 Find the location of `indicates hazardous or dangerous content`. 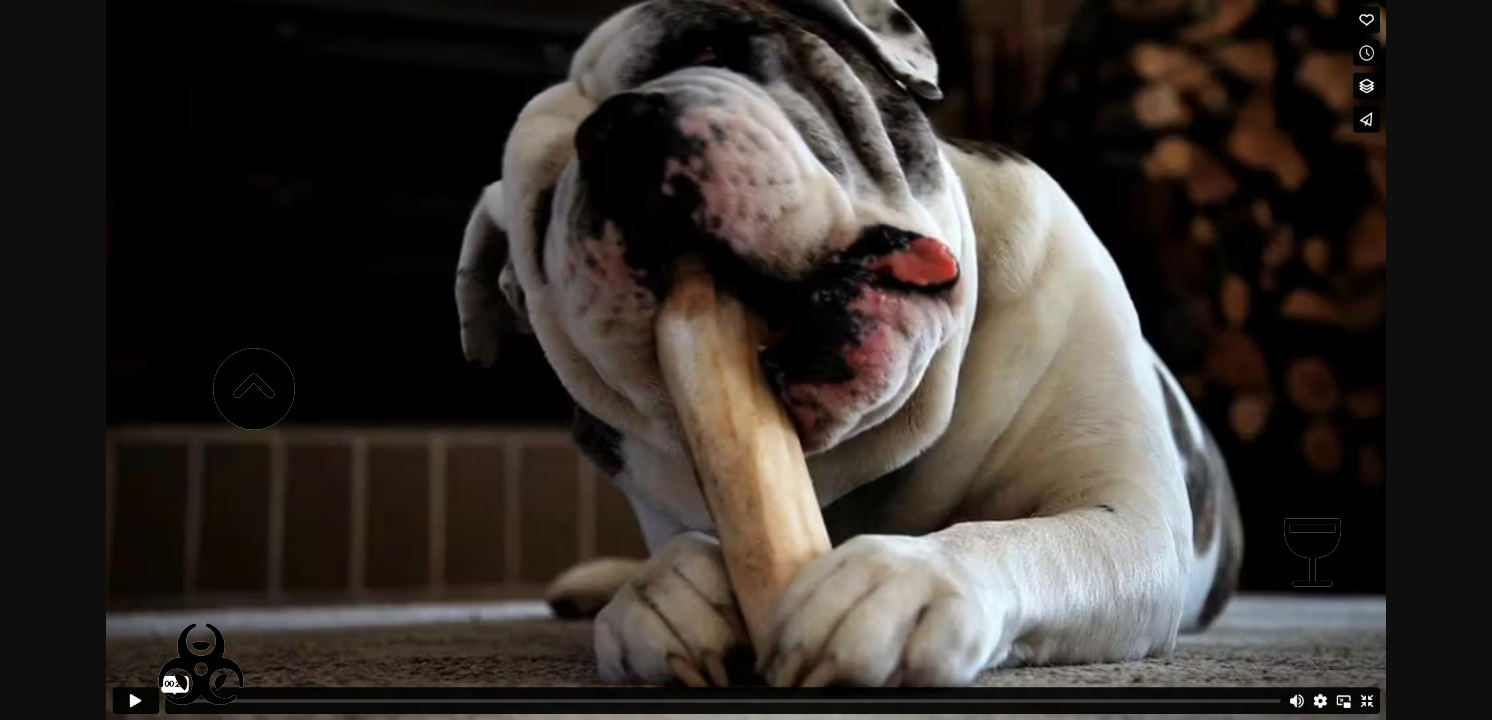

indicates hazardous or dangerous content is located at coordinates (201, 664).